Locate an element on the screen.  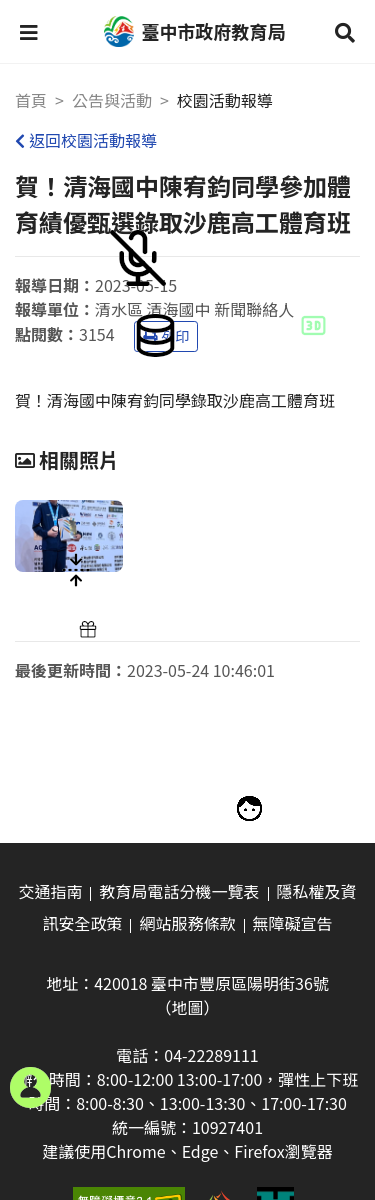
collapse or fold content section is located at coordinates (76, 570).